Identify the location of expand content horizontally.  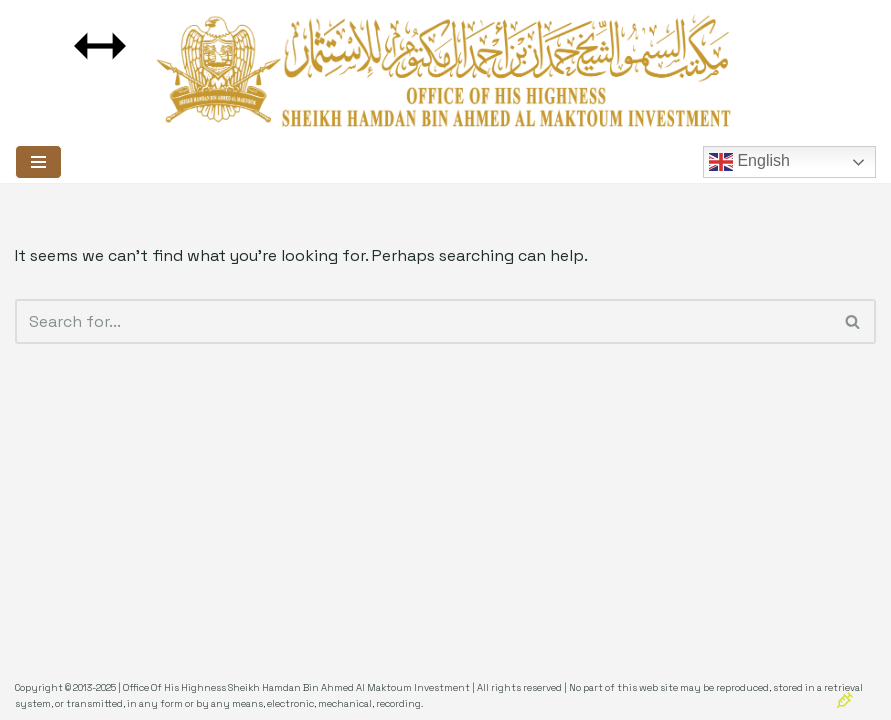
(100, 46).